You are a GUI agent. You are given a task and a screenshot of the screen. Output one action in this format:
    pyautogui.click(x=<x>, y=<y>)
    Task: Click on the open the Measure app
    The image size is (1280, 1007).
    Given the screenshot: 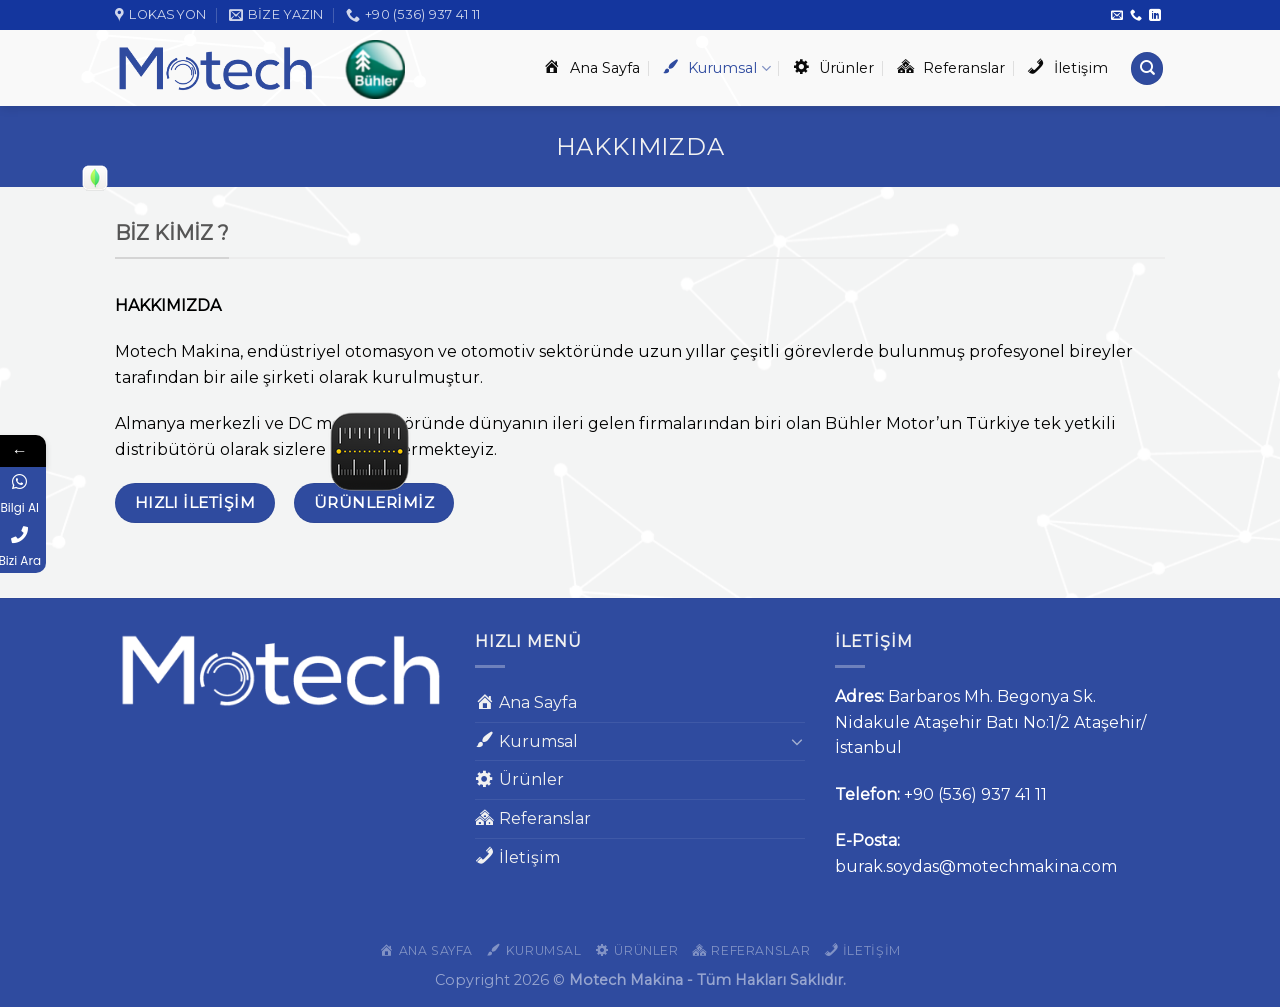 What is the action you would take?
    pyautogui.click(x=369, y=451)
    